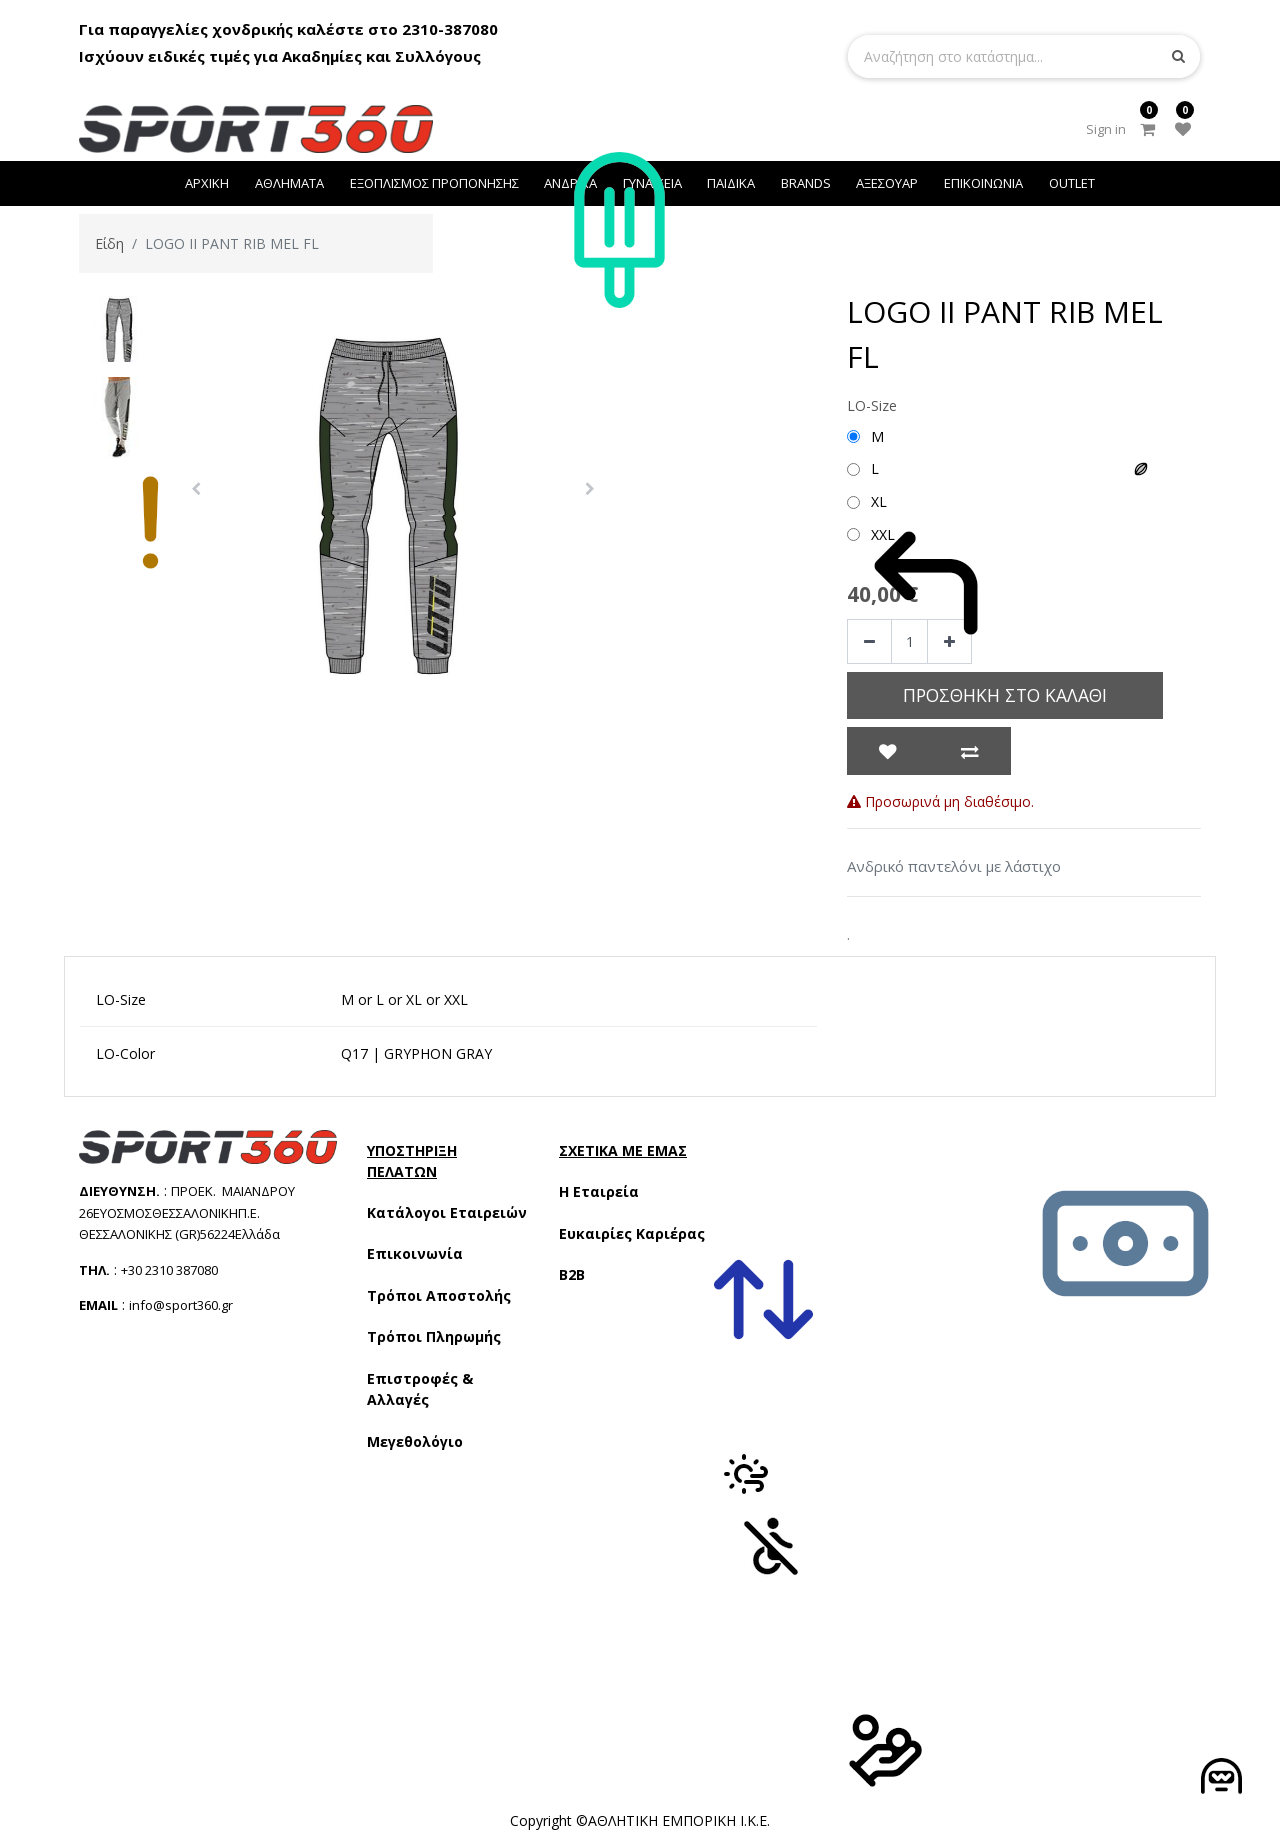  What do you see at coordinates (746, 1474) in the screenshot?
I see `view current weather conditions` at bounding box center [746, 1474].